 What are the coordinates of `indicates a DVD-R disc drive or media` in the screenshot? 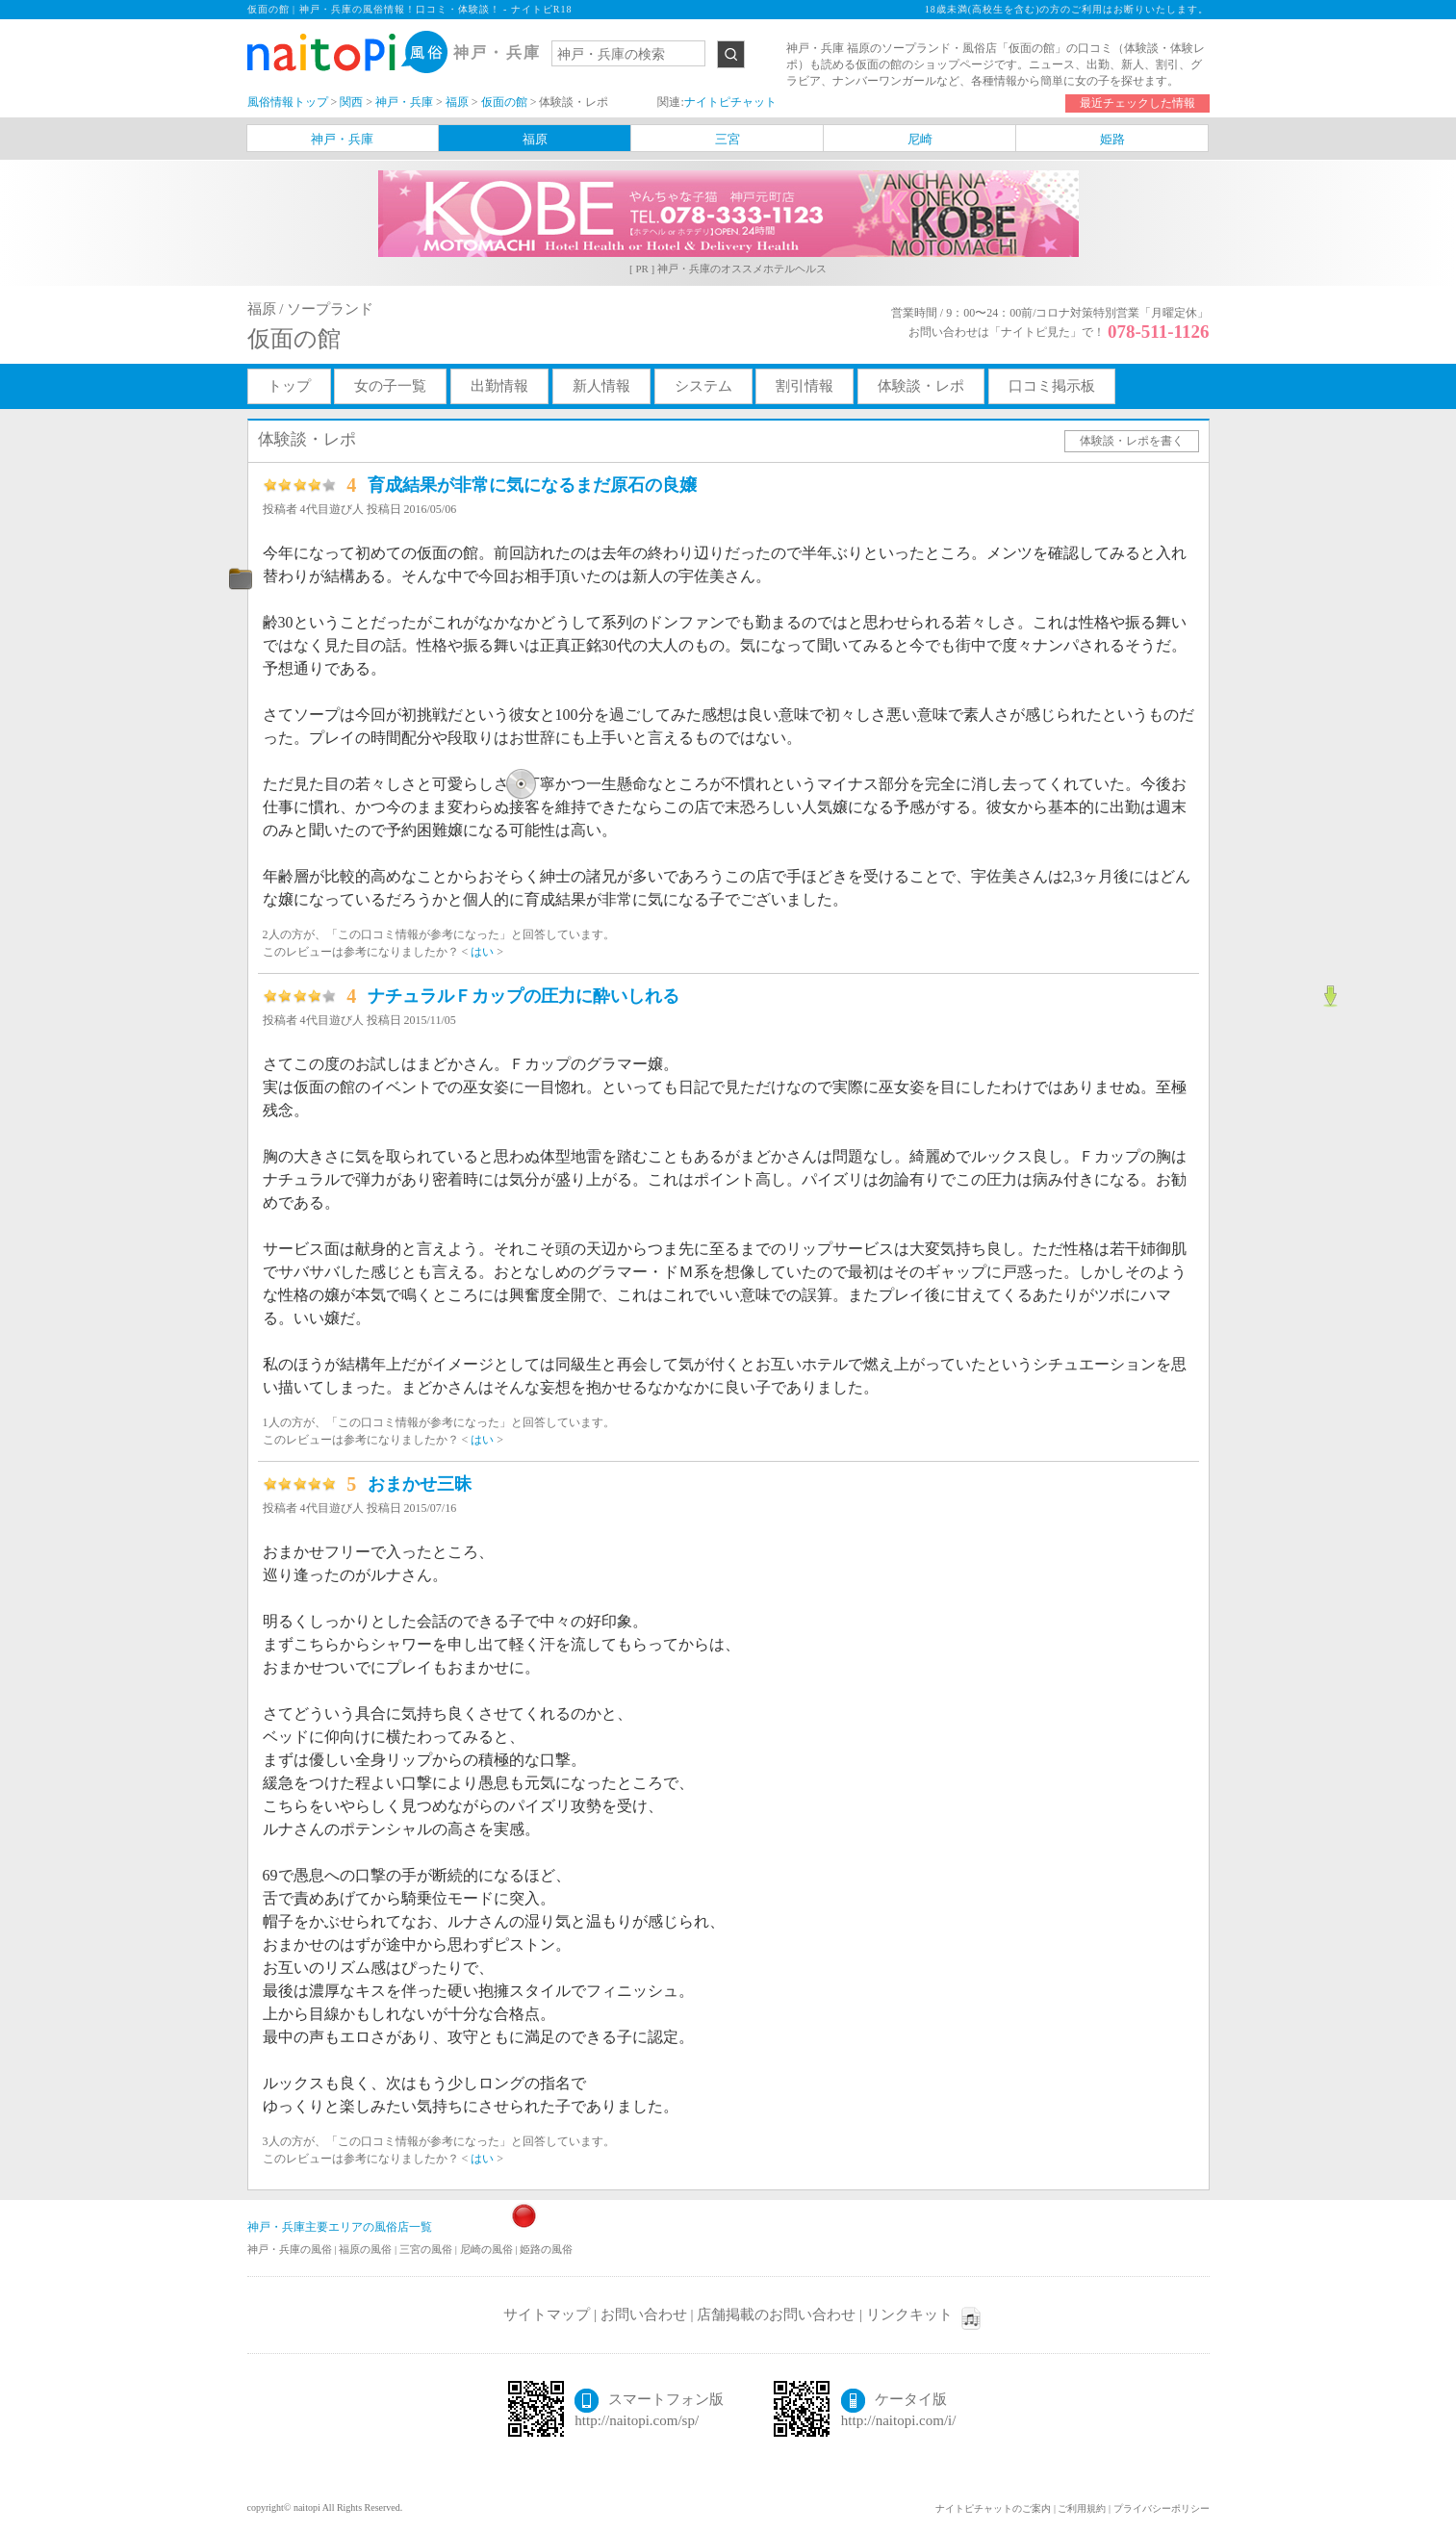 It's located at (521, 783).